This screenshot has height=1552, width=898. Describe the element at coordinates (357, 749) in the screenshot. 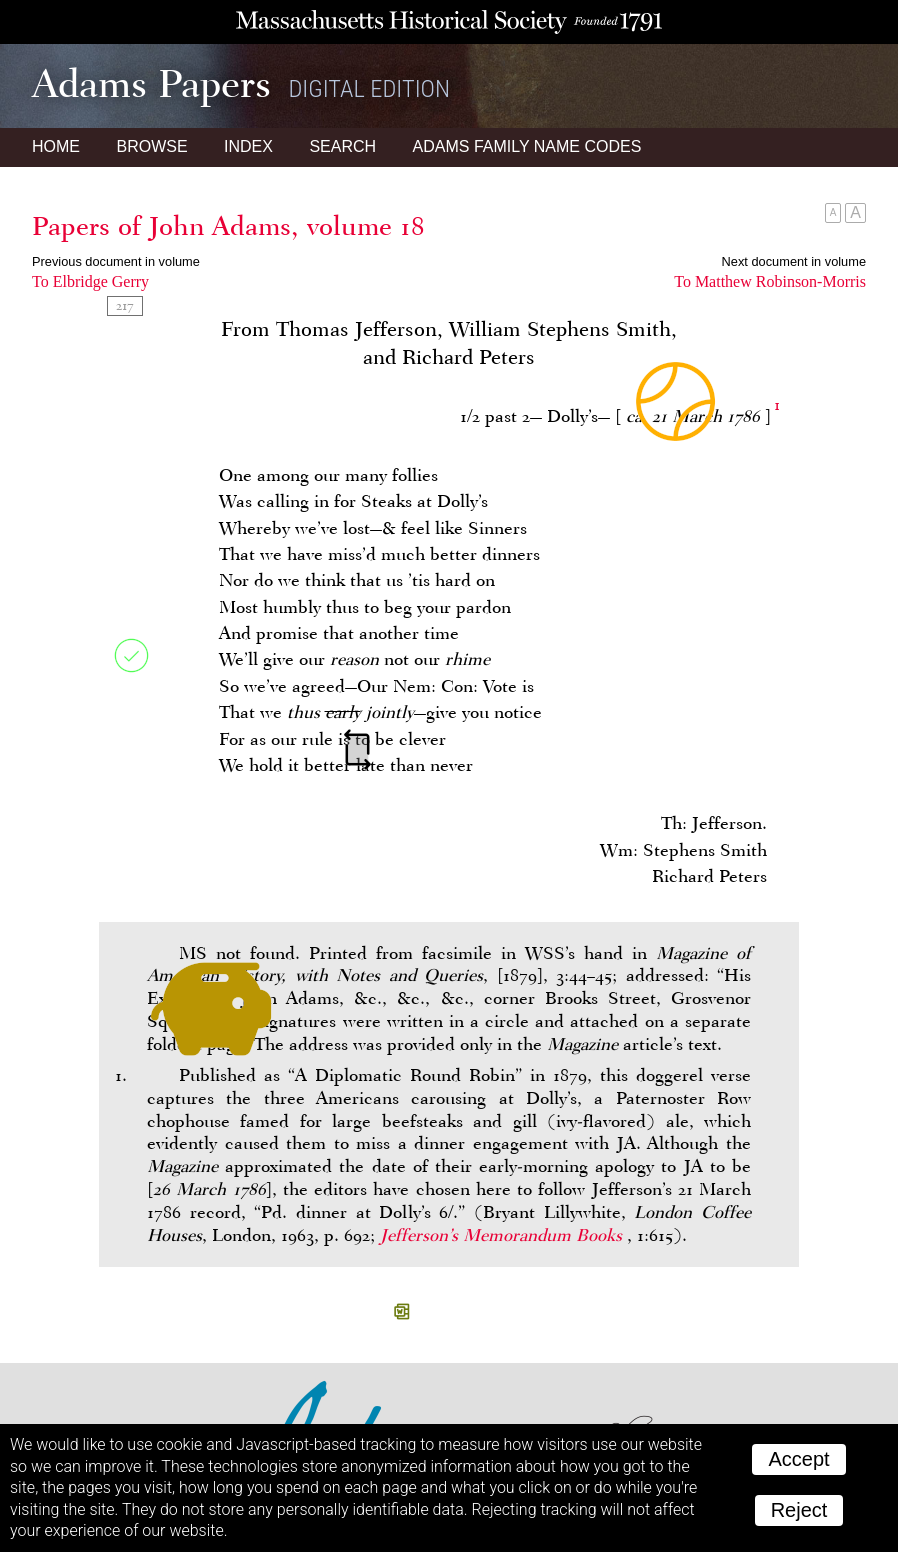

I see `rotate your device orientation` at that location.